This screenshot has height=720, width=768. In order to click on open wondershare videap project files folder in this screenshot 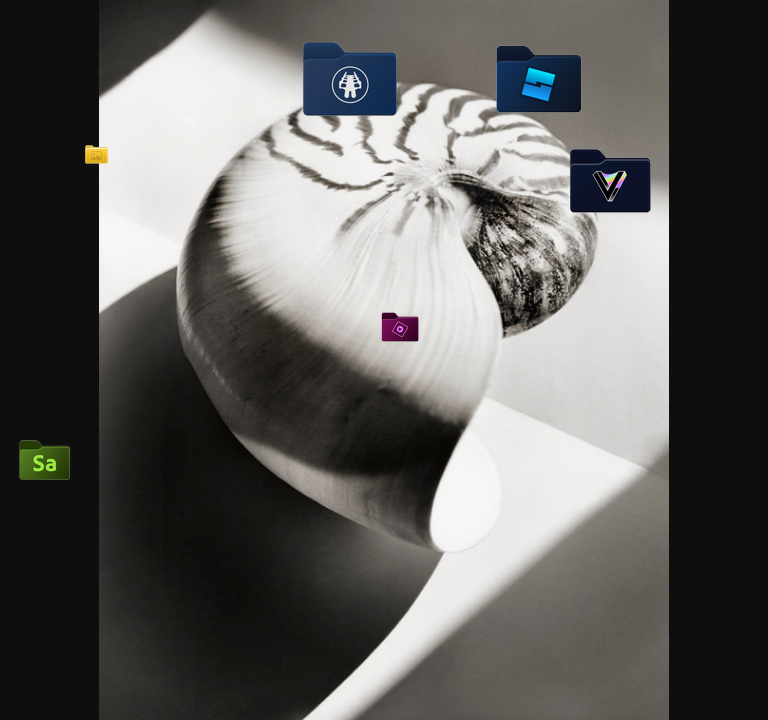, I will do `click(610, 183)`.